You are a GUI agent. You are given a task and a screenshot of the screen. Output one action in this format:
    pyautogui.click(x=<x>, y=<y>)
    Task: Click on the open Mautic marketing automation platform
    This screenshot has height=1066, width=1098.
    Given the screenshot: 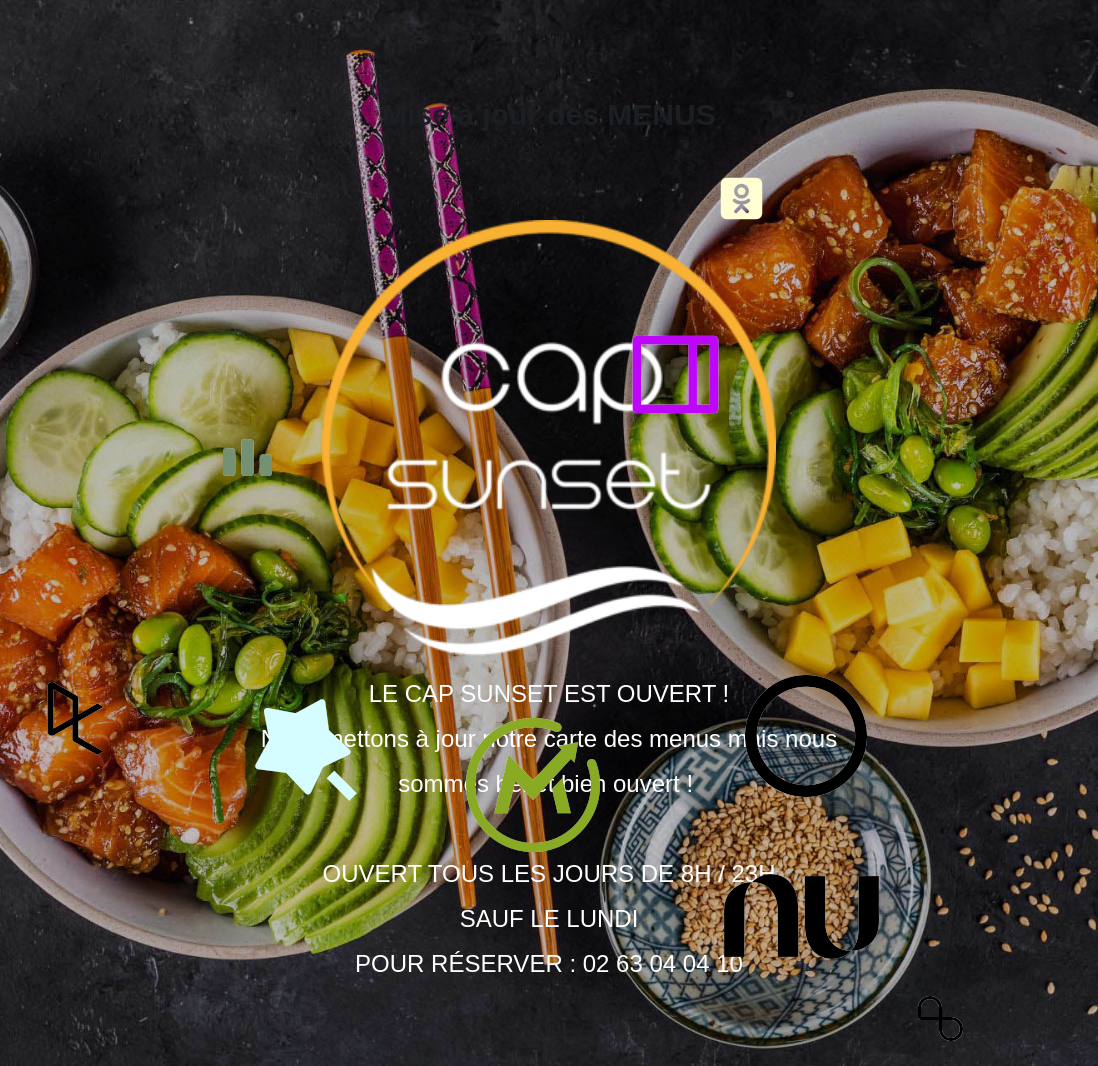 What is the action you would take?
    pyautogui.click(x=533, y=785)
    